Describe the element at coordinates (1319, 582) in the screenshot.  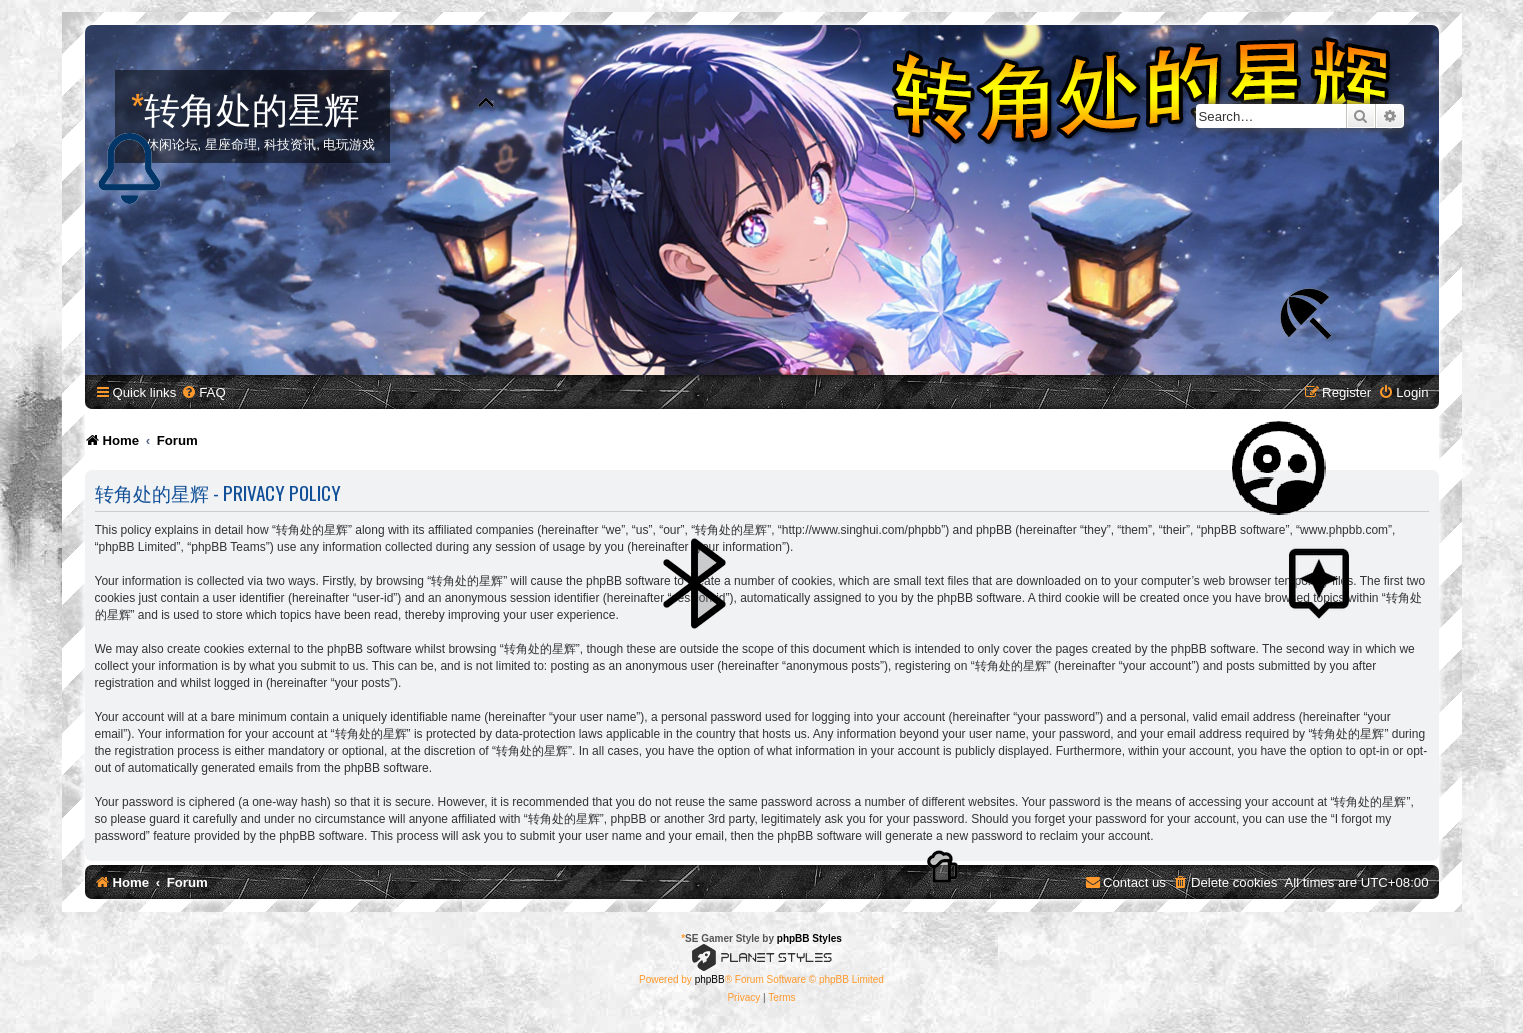
I see `access AI assistant or smart suggestions` at that location.